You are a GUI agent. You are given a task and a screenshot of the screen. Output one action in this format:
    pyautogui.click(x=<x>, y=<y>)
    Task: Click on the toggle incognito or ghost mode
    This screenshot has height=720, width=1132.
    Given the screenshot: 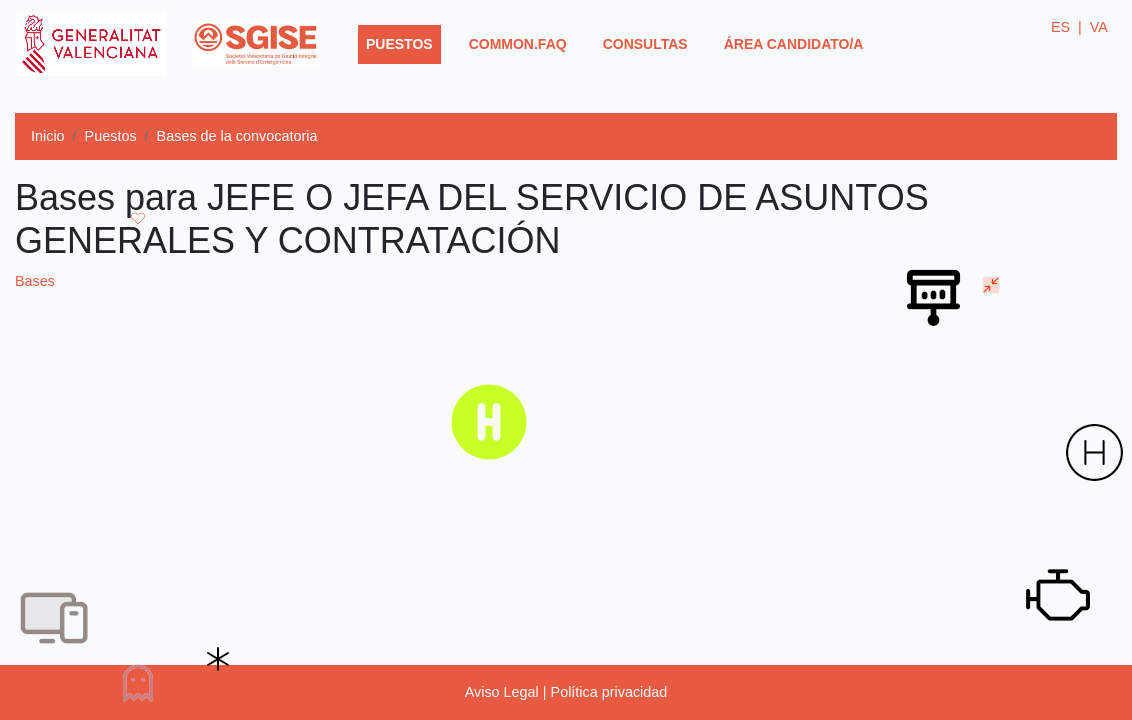 What is the action you would take?
    pyautogui.click(x=138, y=683)
    